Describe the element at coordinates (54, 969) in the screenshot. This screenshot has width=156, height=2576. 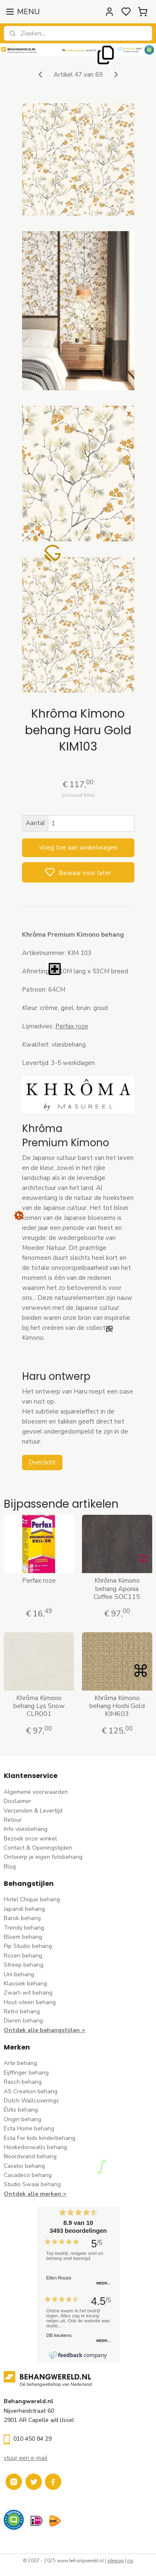
I see `find nearby hospitals or medical facilities` at that location.